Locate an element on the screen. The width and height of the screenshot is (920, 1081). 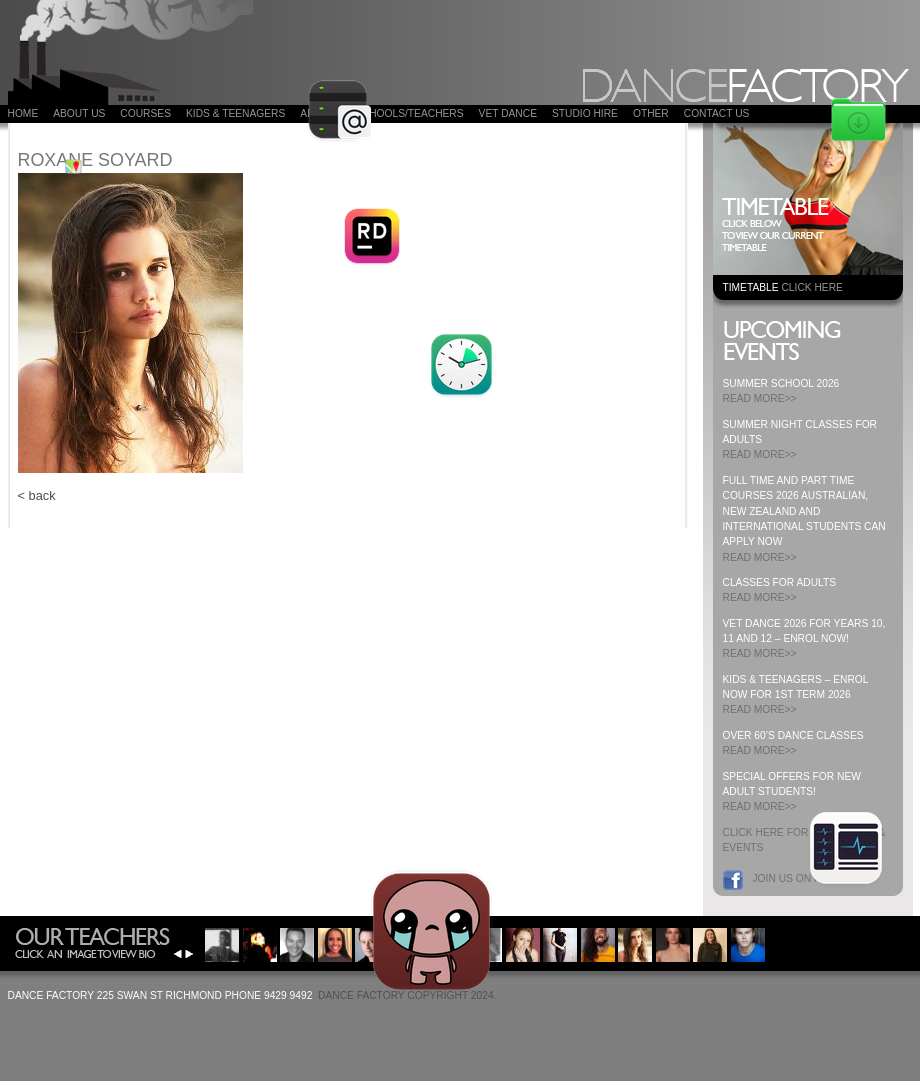
launch the binding of isaac: rebirth game is located at coordinates (431, 929).